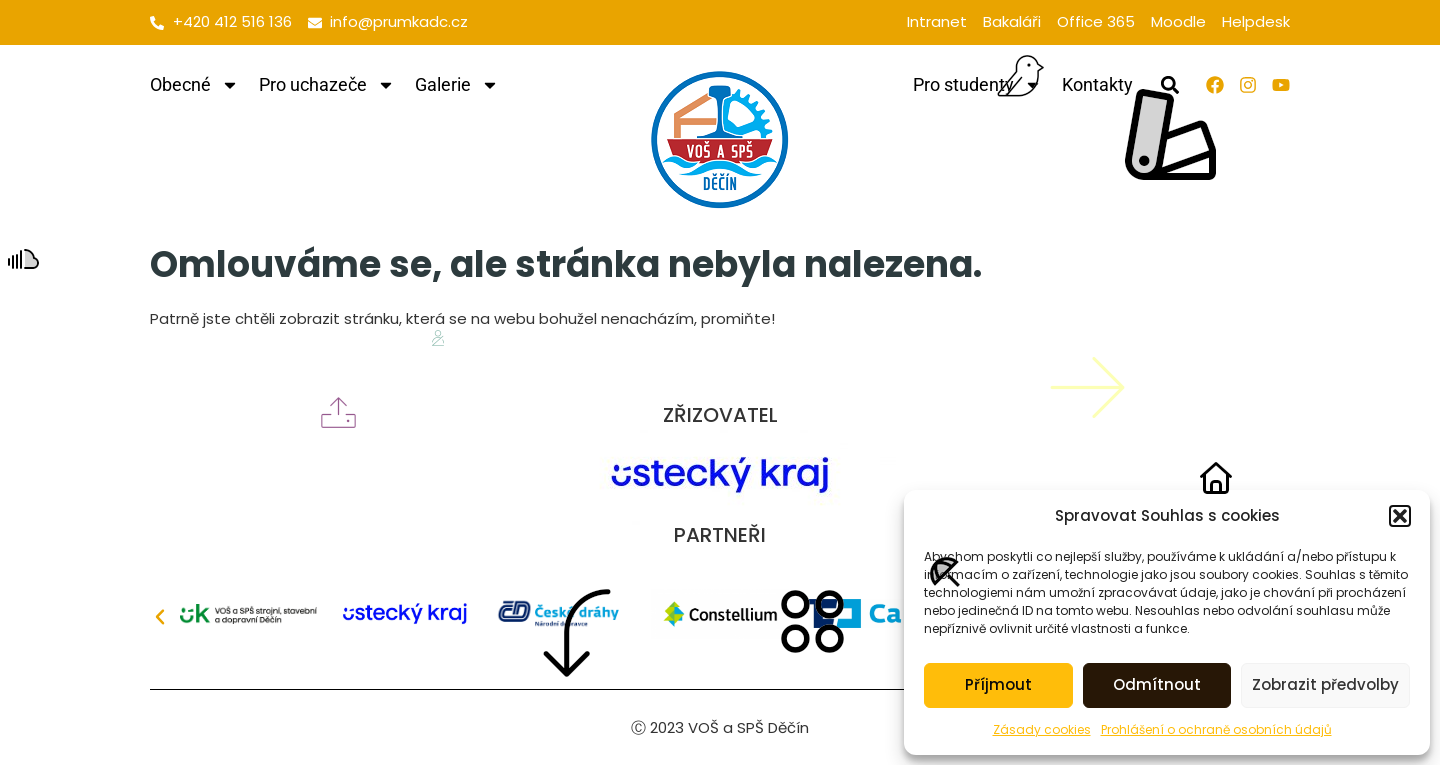 The height and width of the screenshot is (765, 1440). I want to click on go back and down in navigation, so click(577, 633).